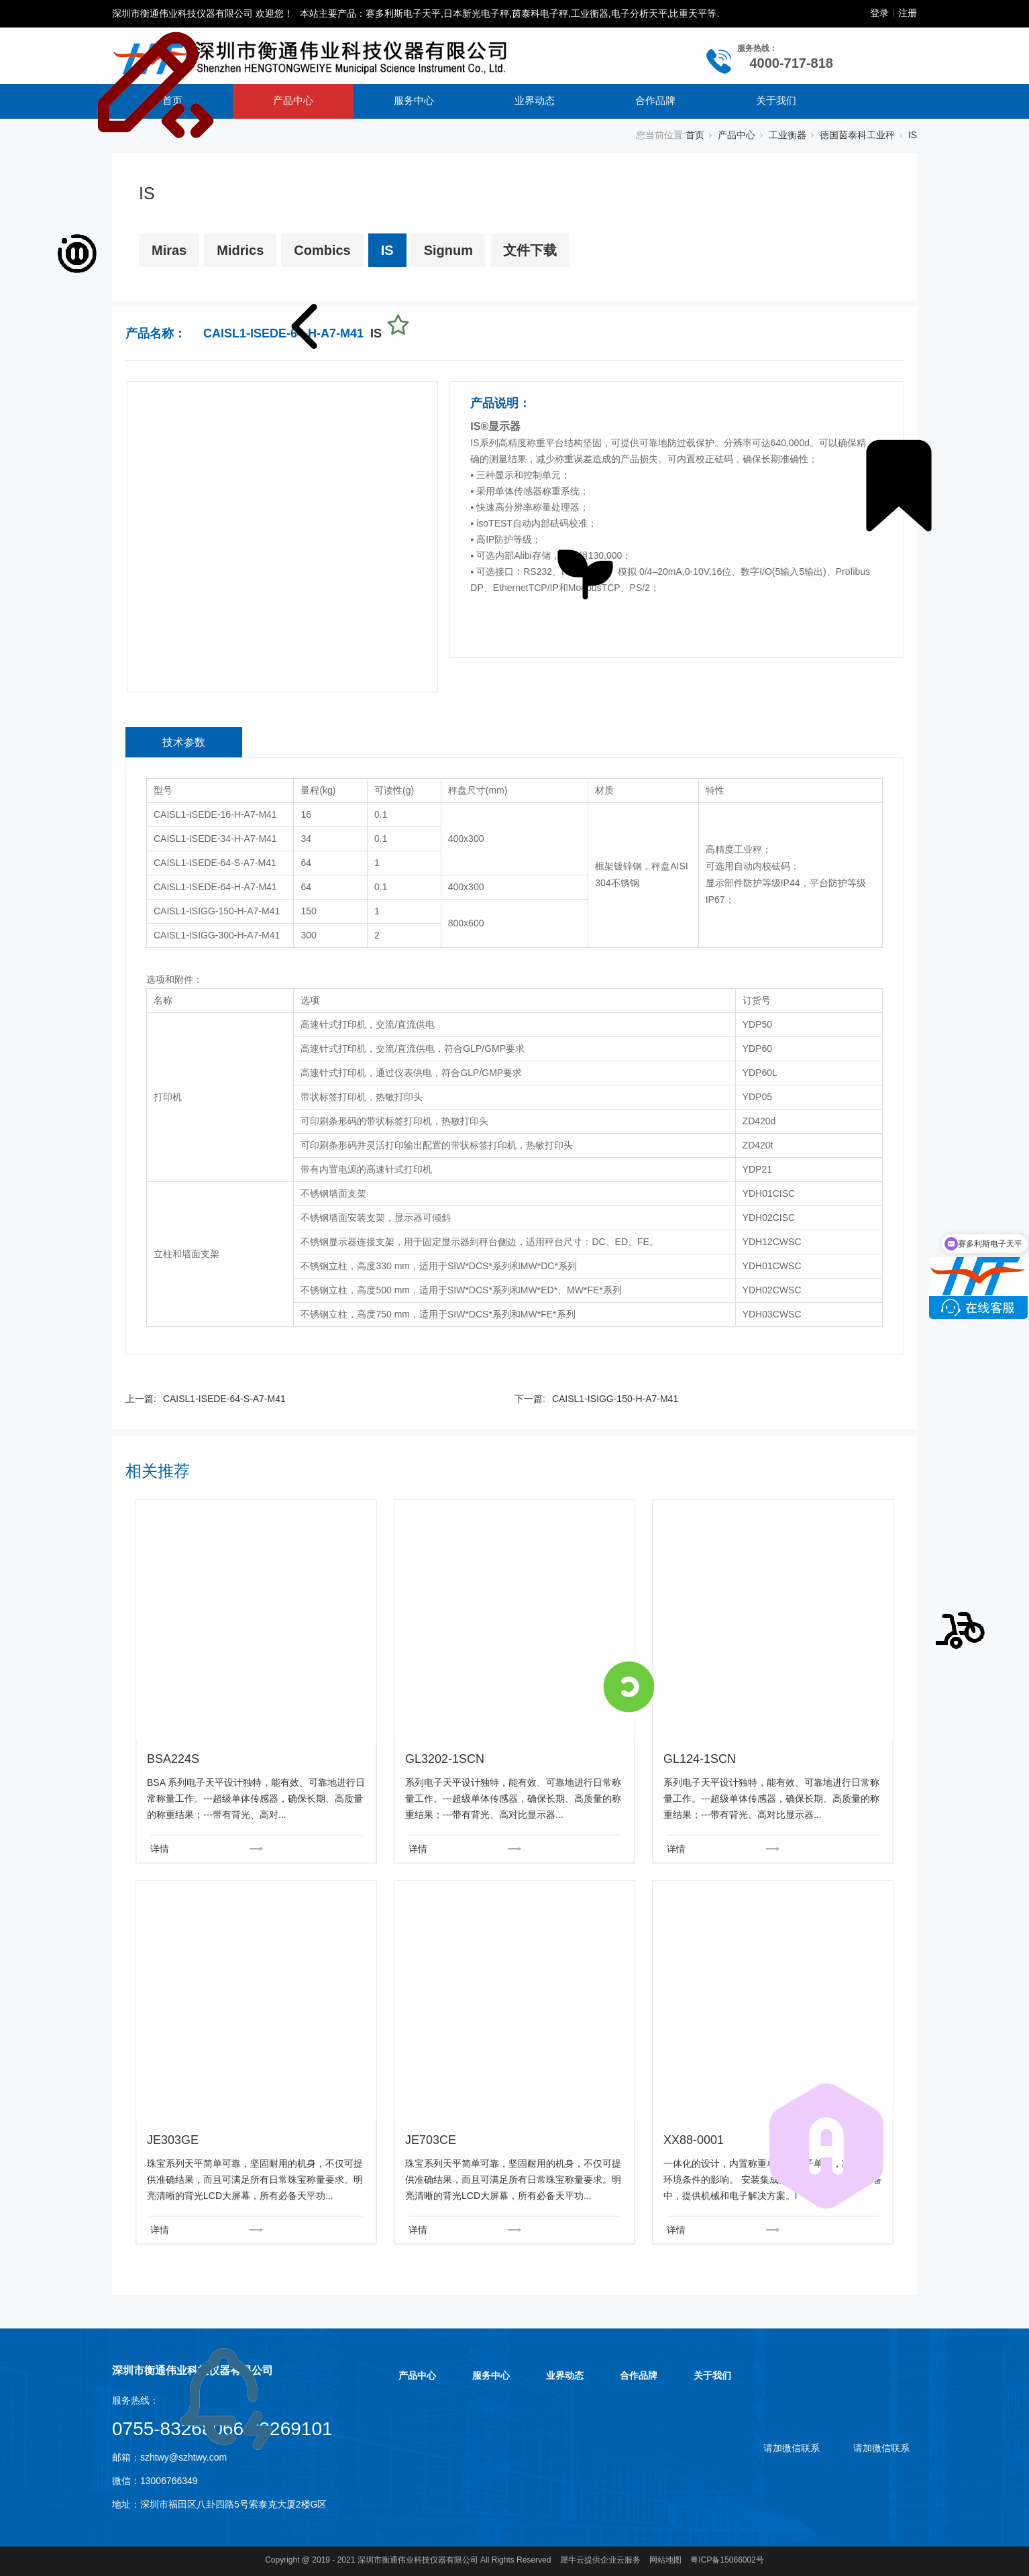  I want to click on indicates eco-friendly or sustainable option, so click(585, 574).